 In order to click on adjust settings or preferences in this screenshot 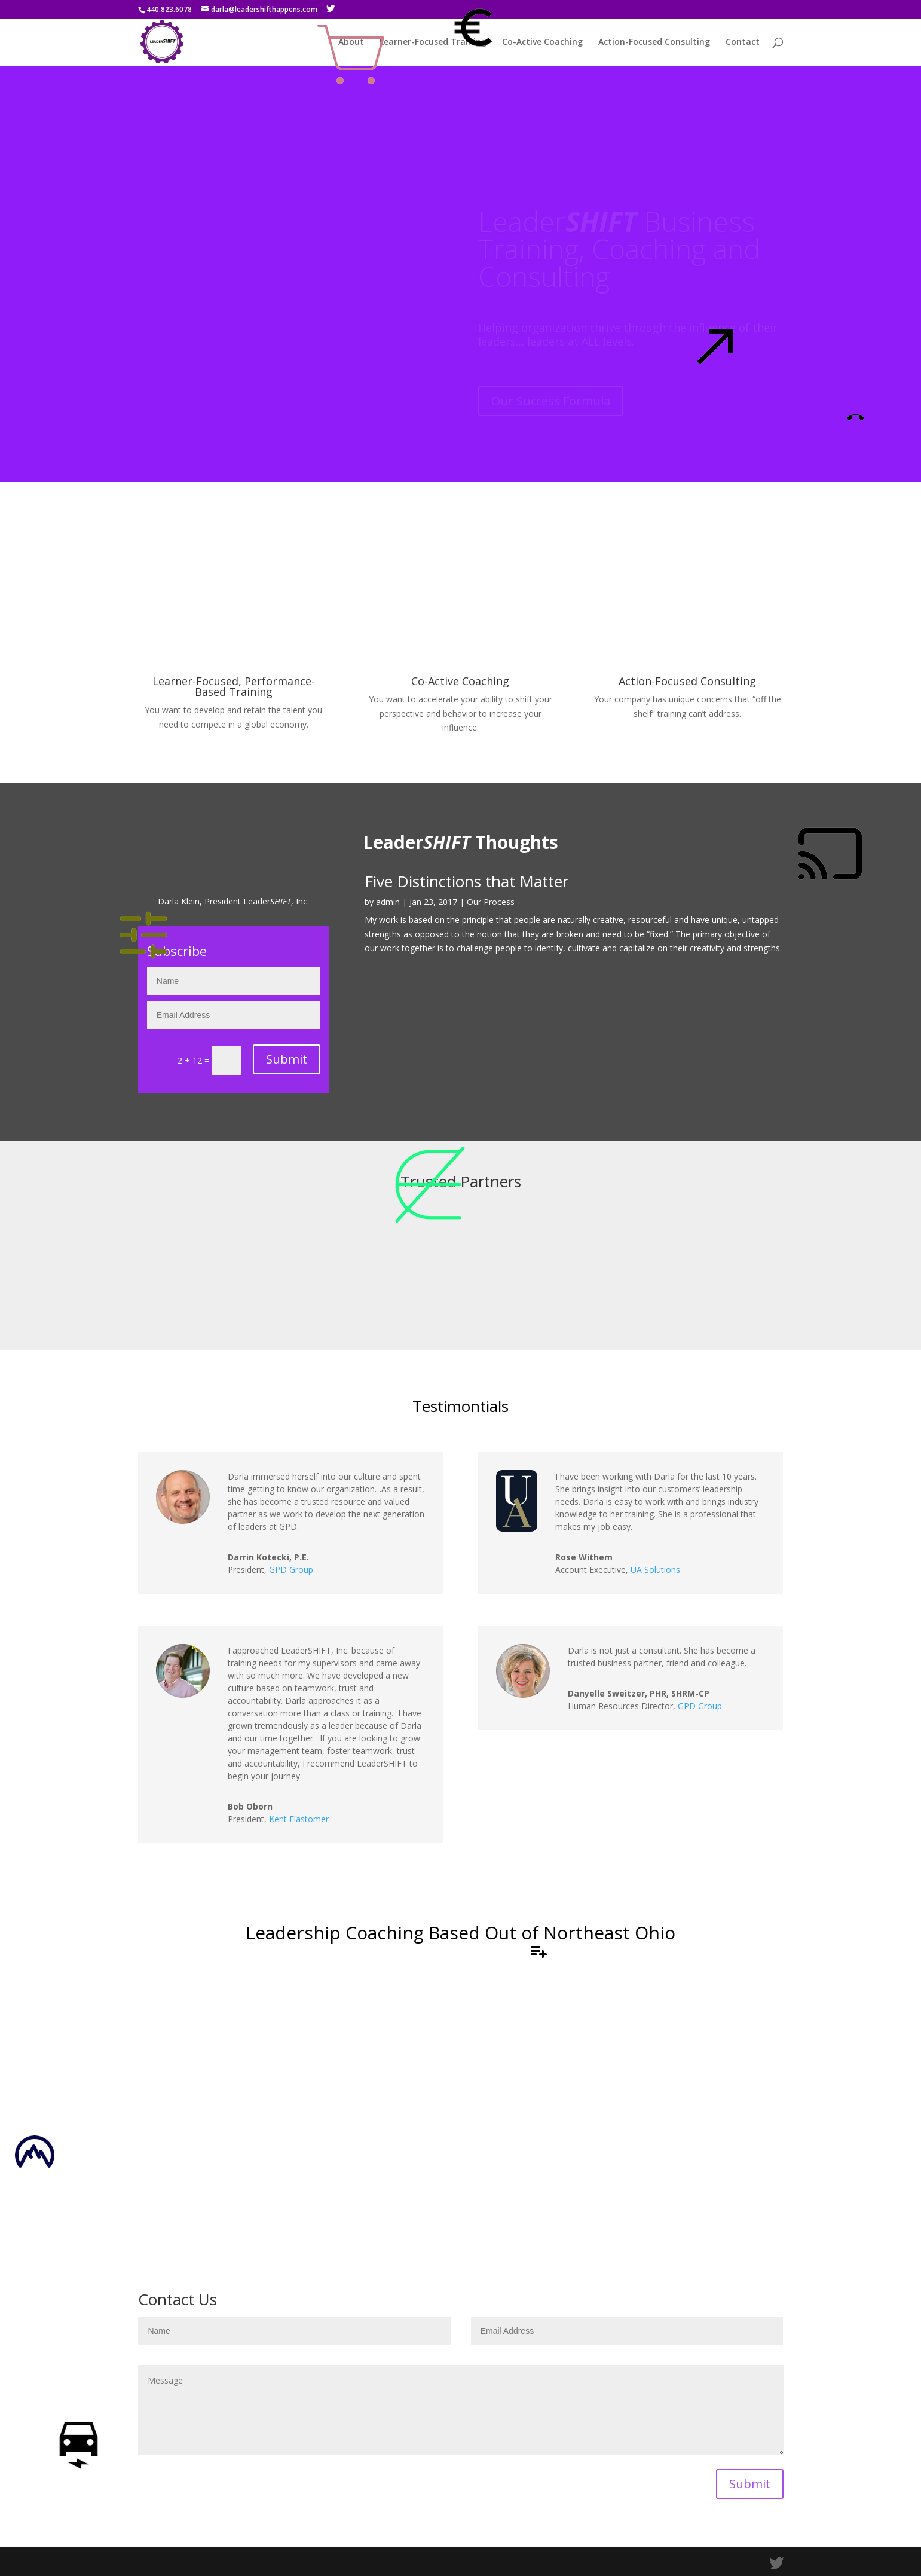, I will do `click(143, 935)`.